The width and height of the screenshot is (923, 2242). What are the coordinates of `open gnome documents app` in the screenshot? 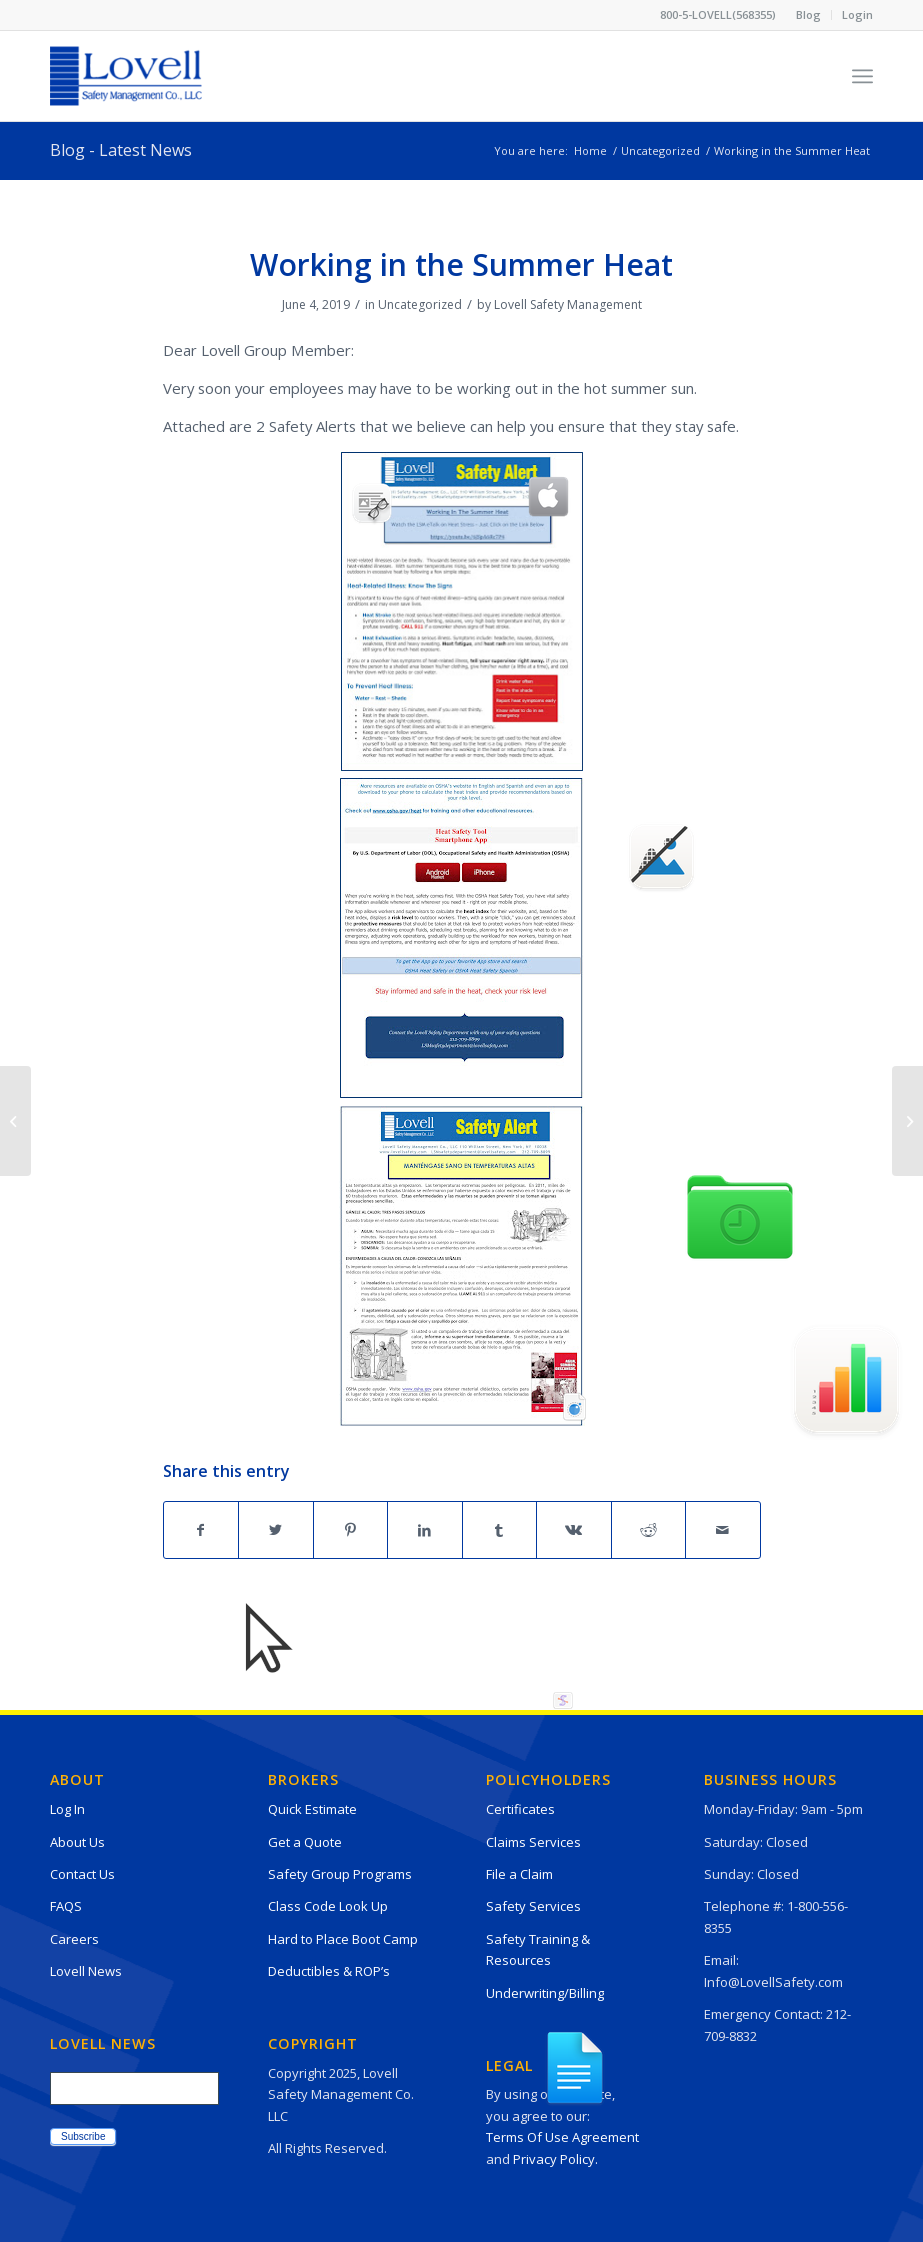 It's located at (372, 503).